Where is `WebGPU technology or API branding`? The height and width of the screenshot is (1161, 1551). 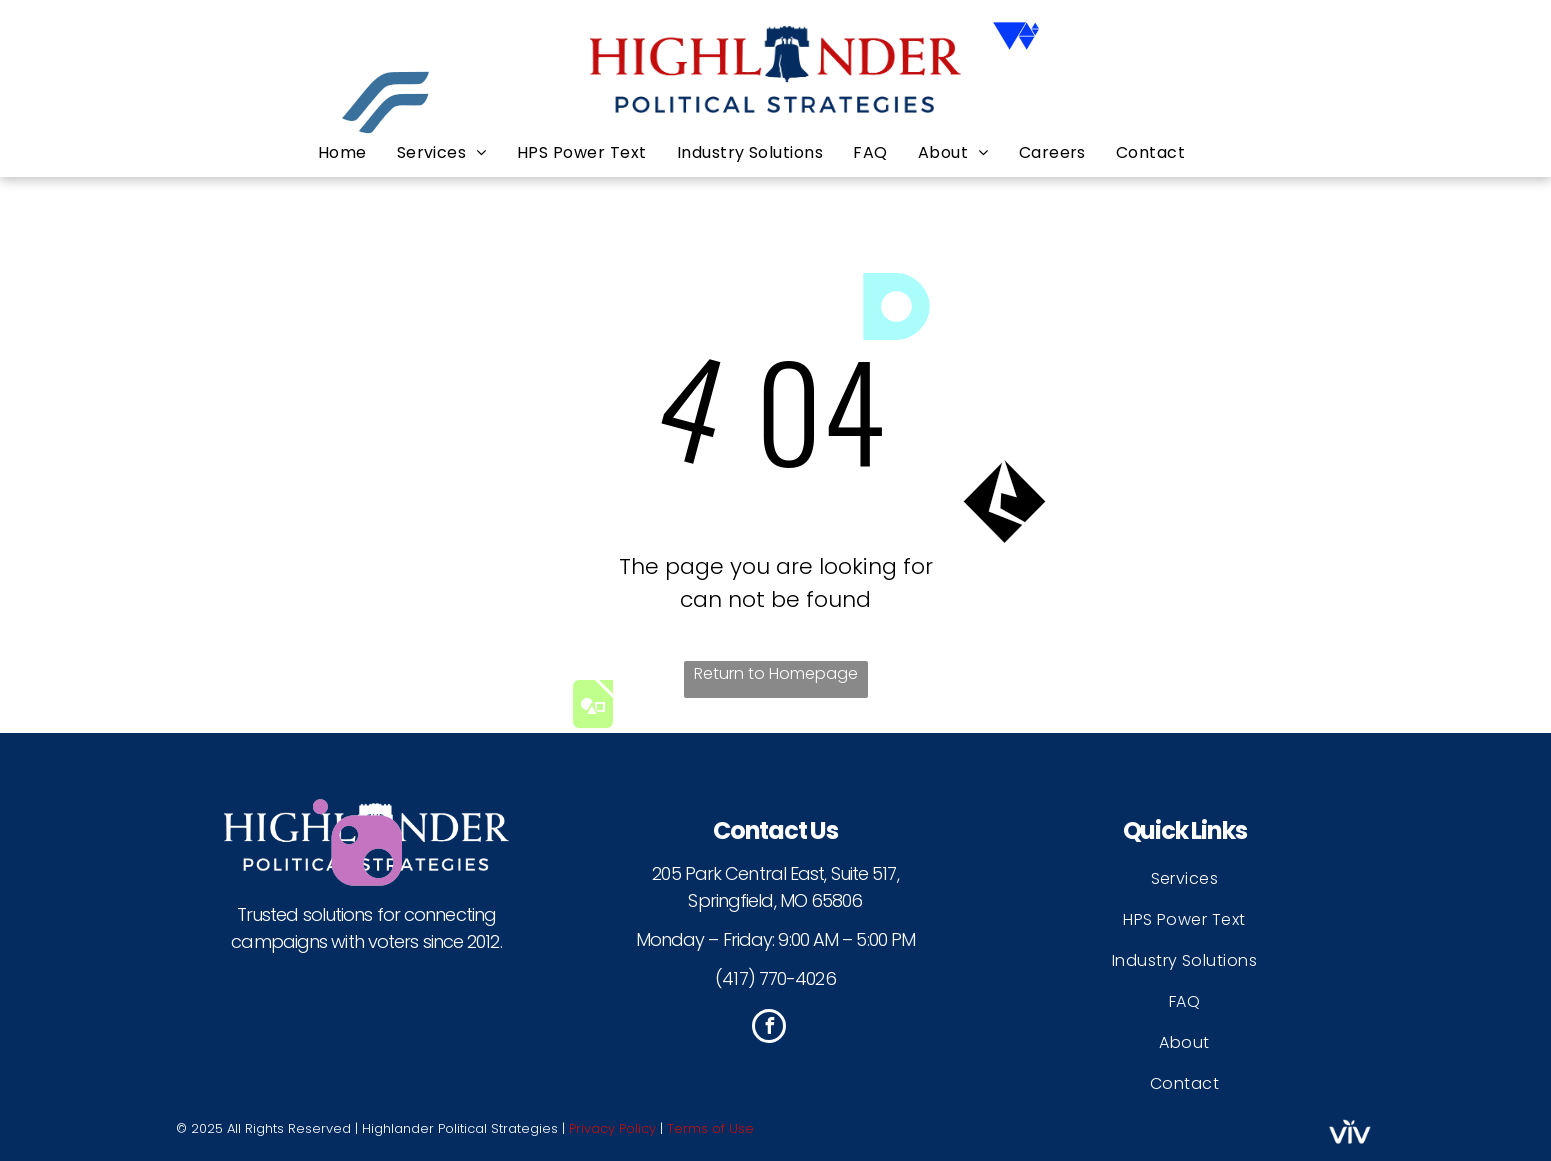 WebGPU technology or API branding is located at coordinates (1016, 36).